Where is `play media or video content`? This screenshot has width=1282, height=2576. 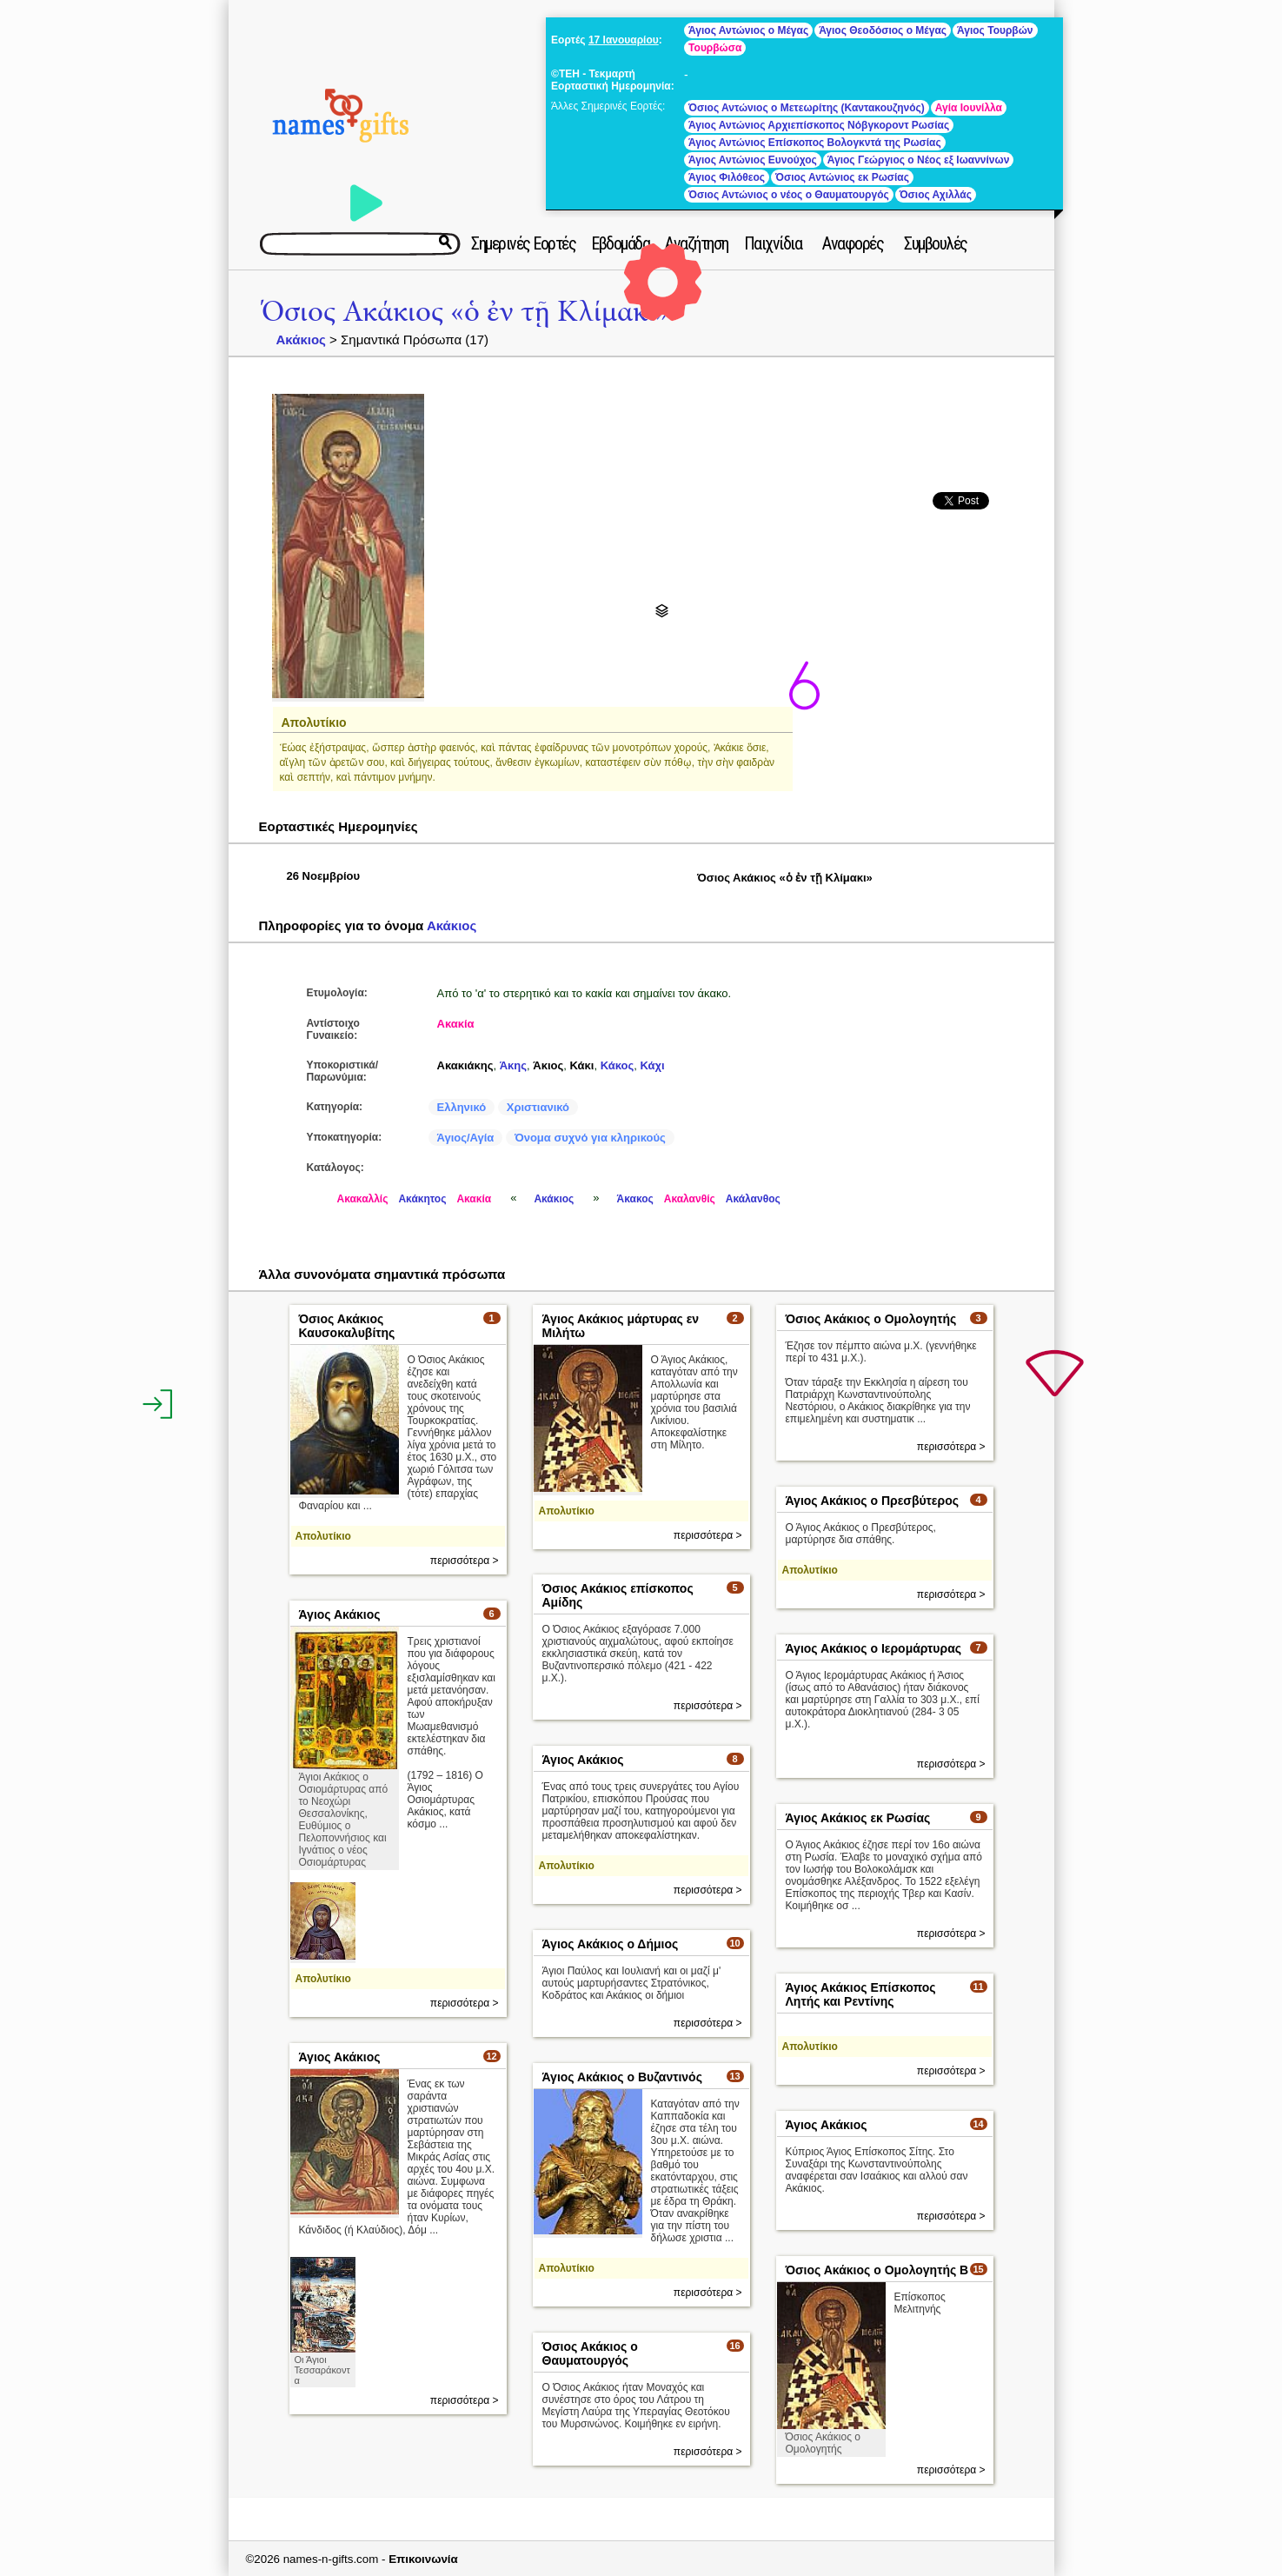
play media or video content is located at coordinates (366, 203).